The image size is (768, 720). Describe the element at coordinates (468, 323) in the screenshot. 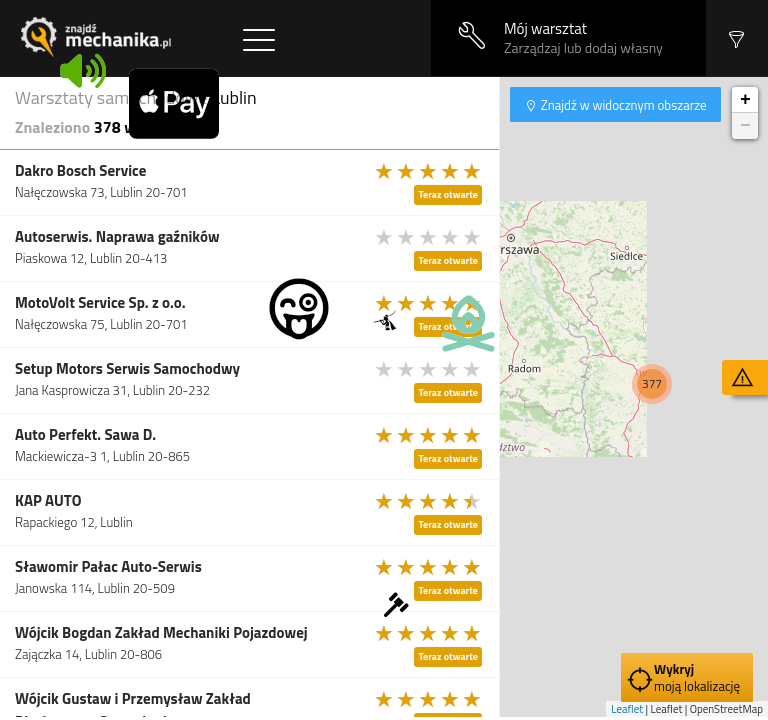

I see `access camping or outdoor activity features` at that location.